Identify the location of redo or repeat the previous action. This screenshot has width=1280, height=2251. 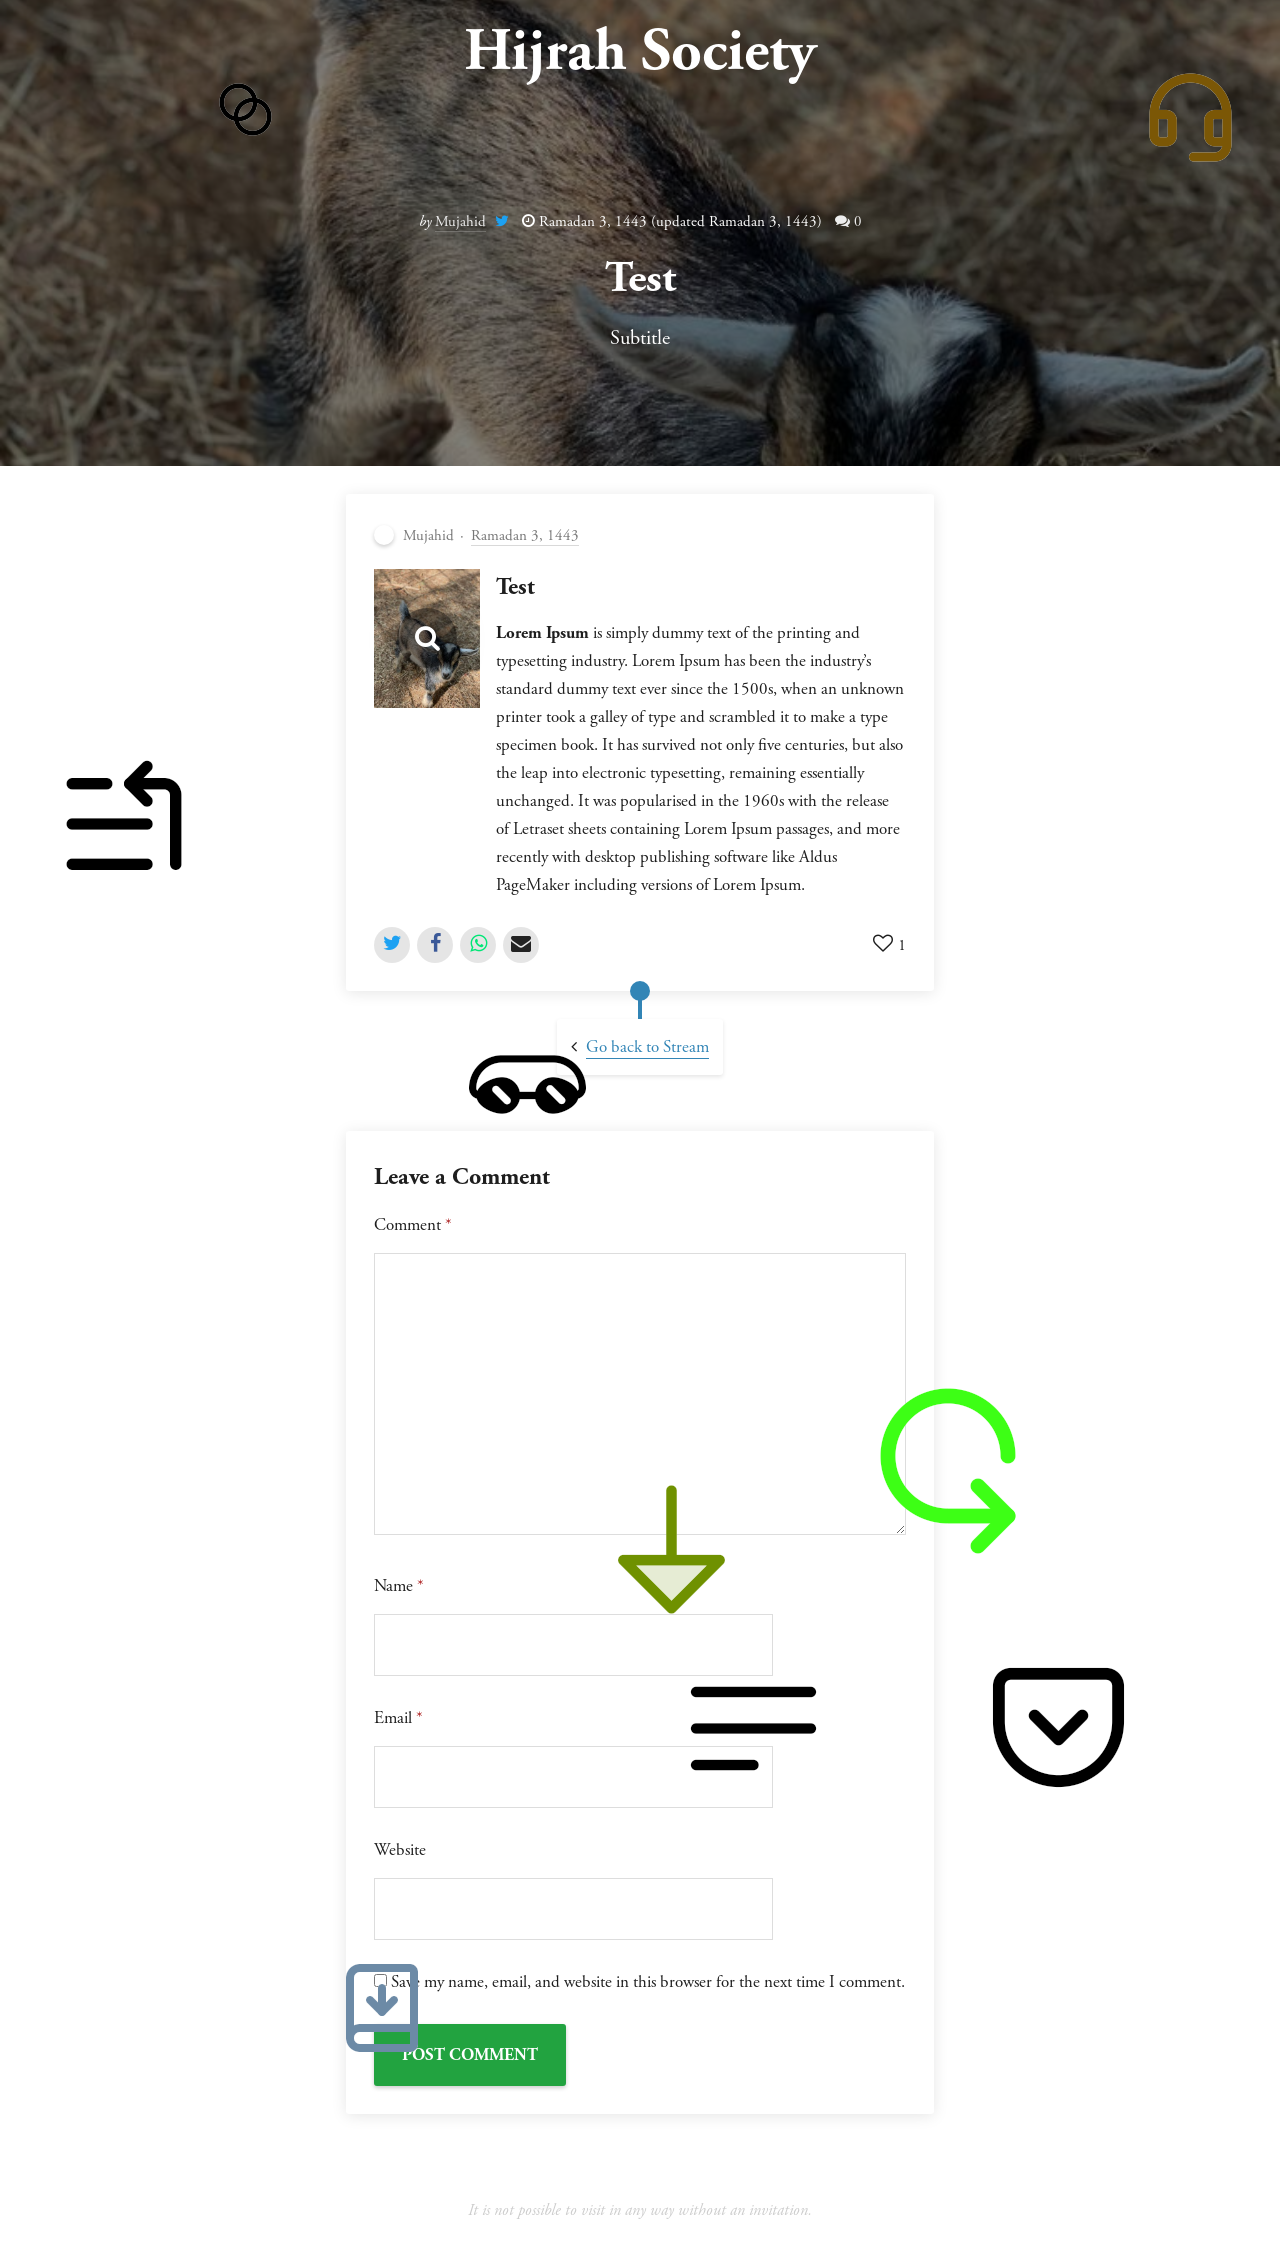
(948, 1471).